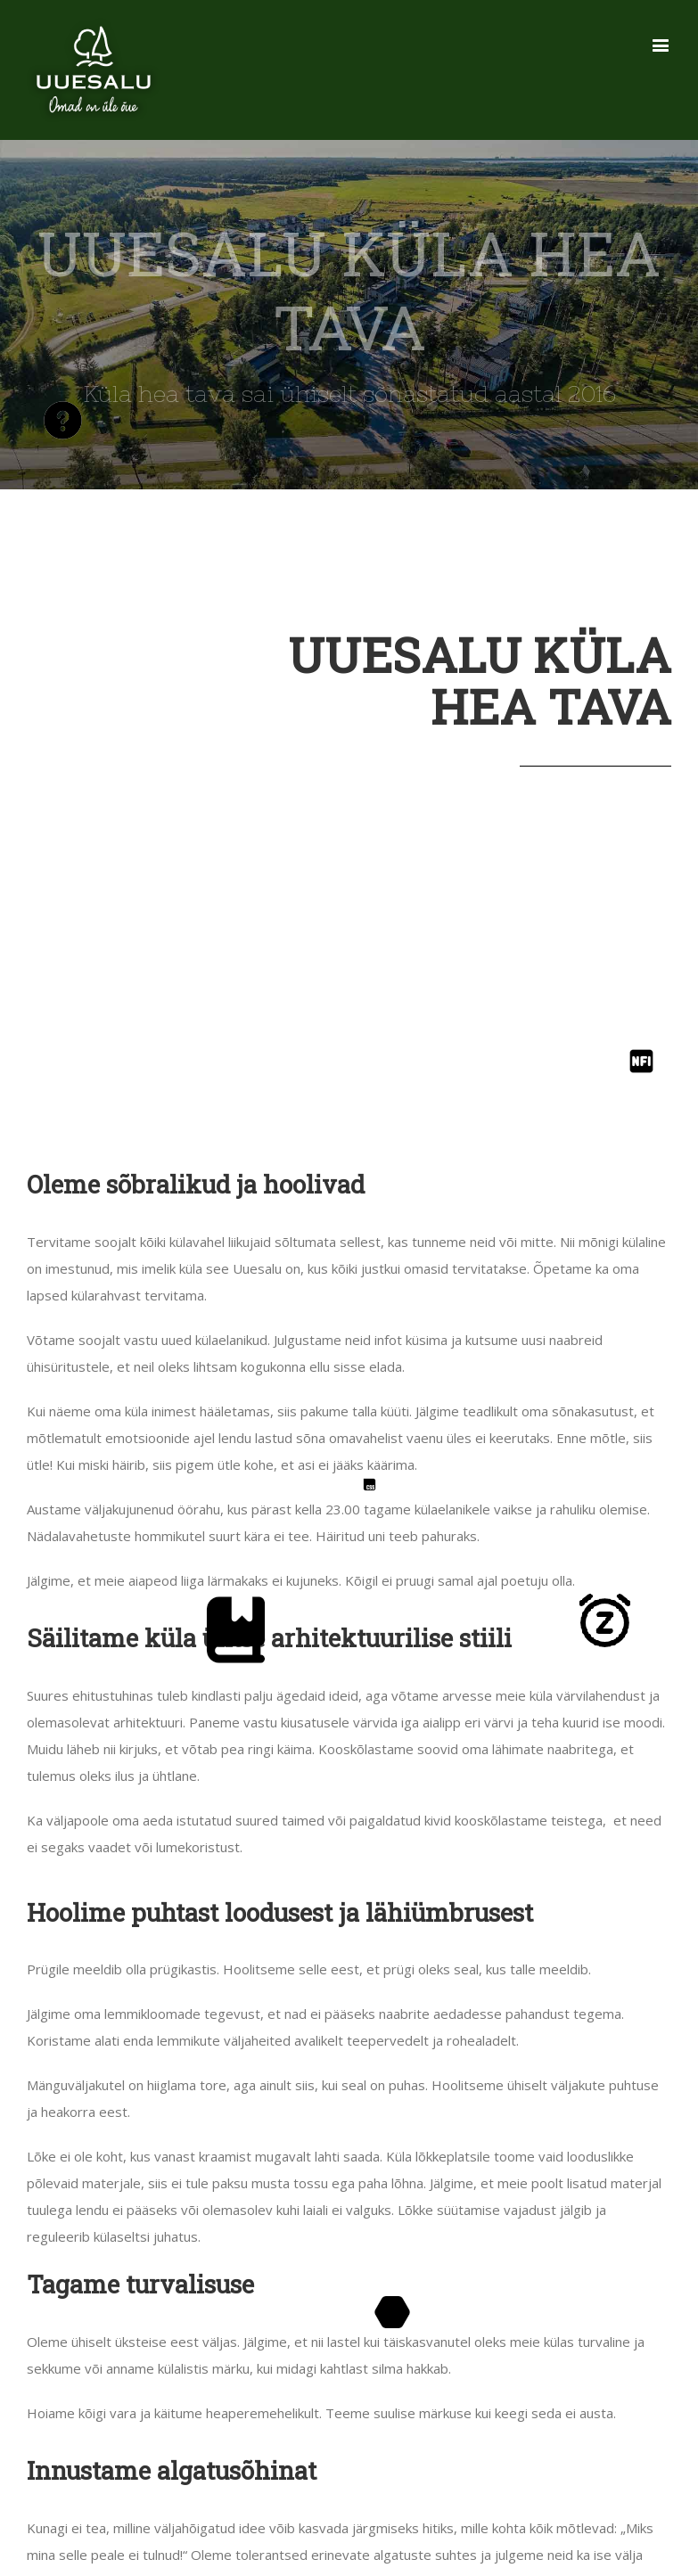  What do you see at coordinates (641, 1061) in the screenshot?
I see `indicates non-food items category` at bounding box center [641, 1061].